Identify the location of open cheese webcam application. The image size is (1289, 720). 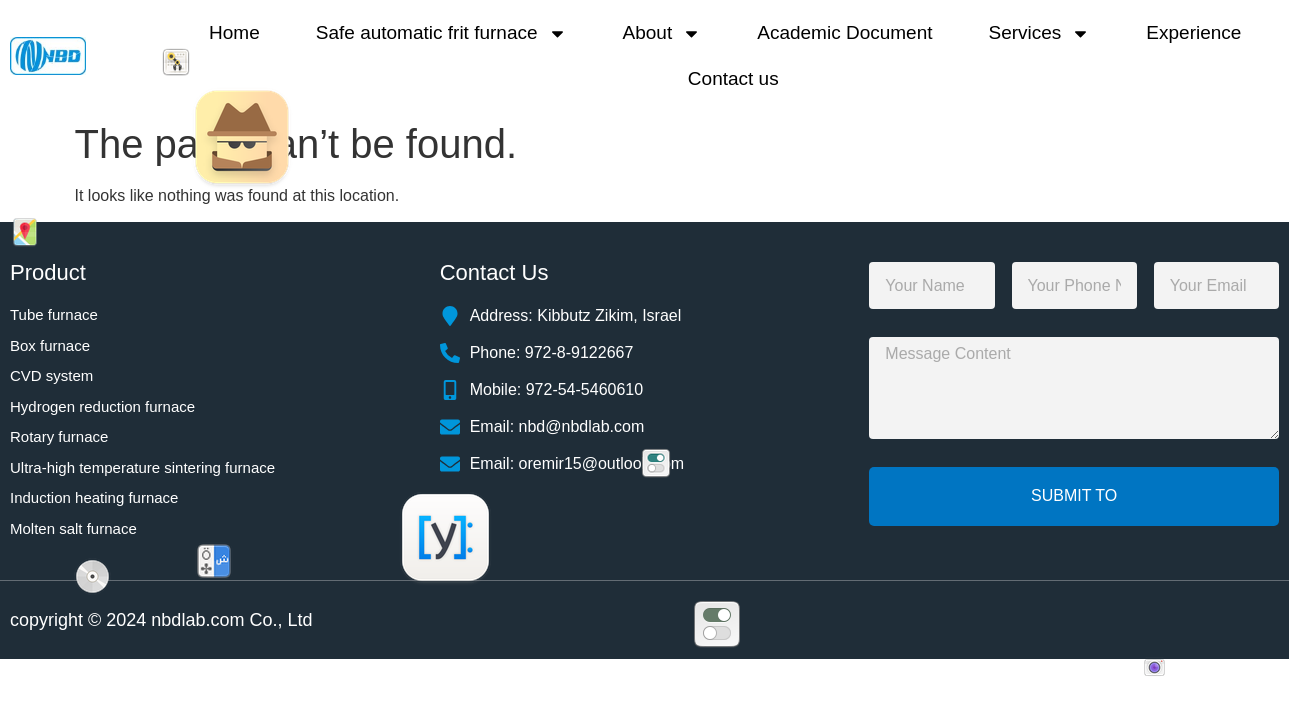
(1154, 667).